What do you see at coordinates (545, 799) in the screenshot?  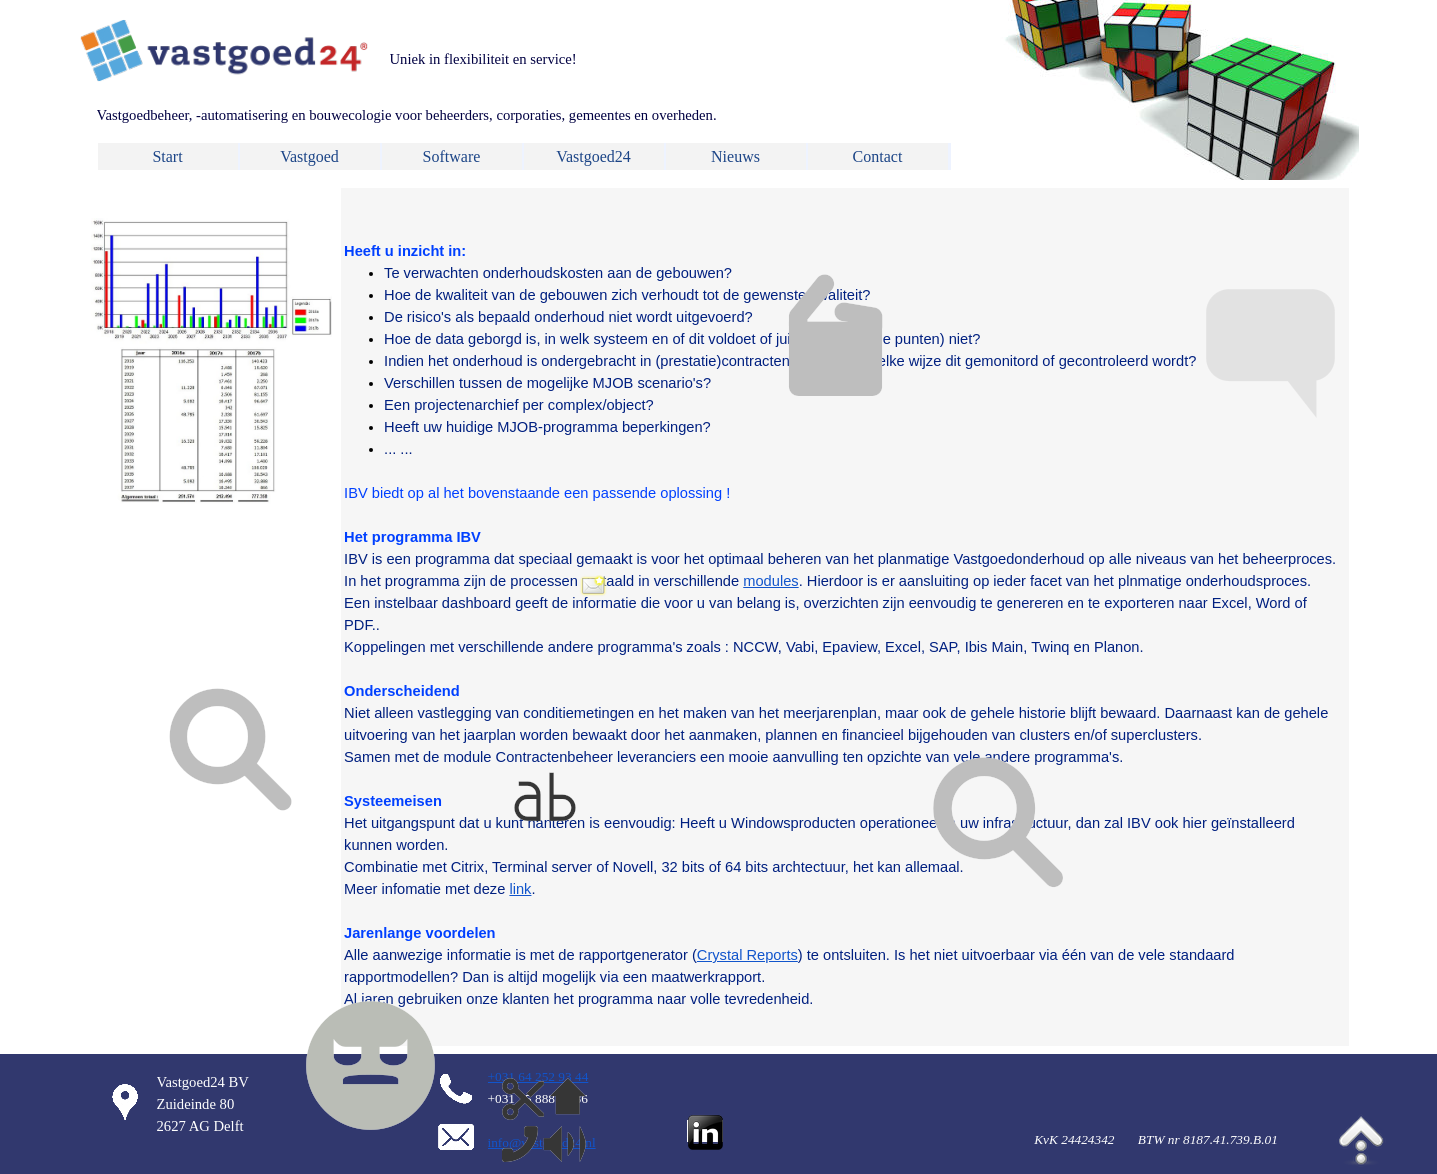 I see `access font settings and preferences` at bounding box center [545, 799].